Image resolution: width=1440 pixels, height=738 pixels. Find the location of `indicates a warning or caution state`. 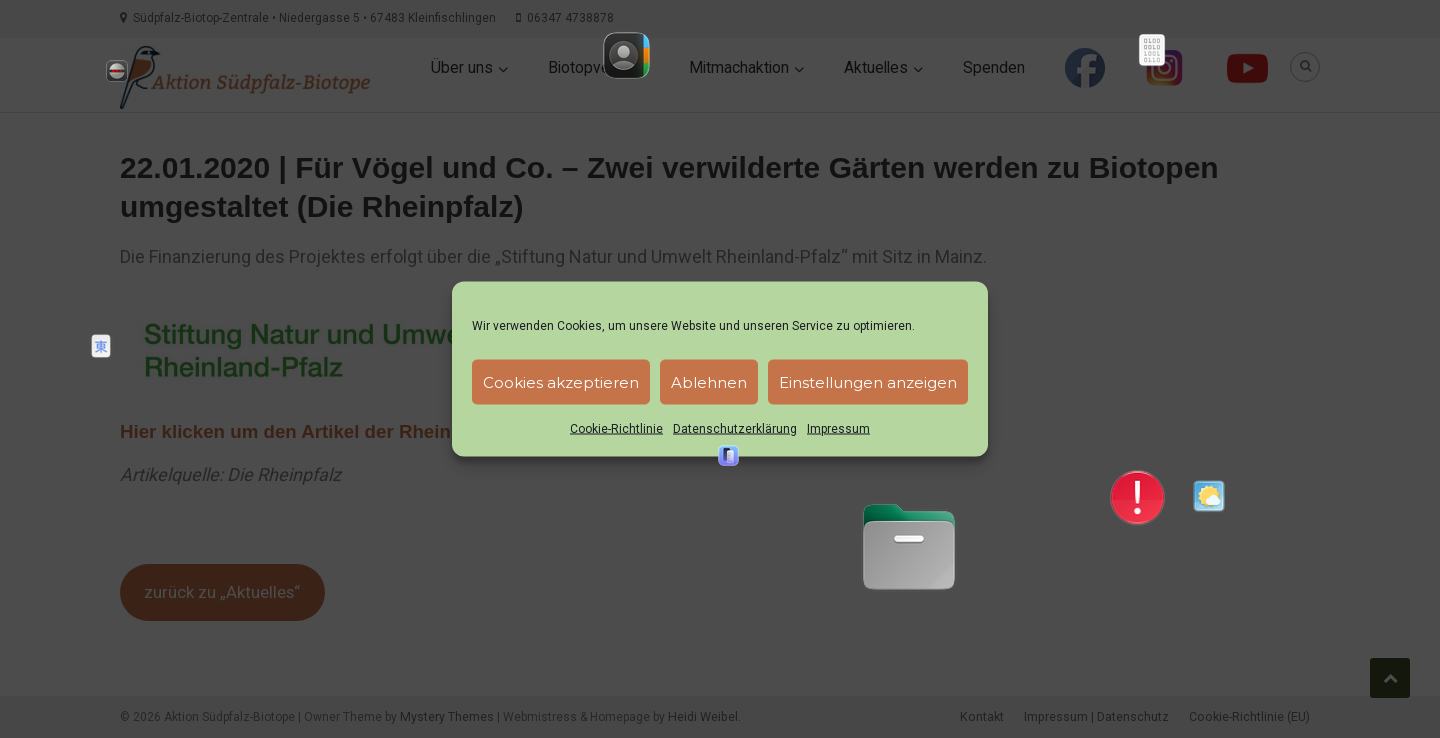

indicates a warning or caution state is located at coordinates (1137, 497).